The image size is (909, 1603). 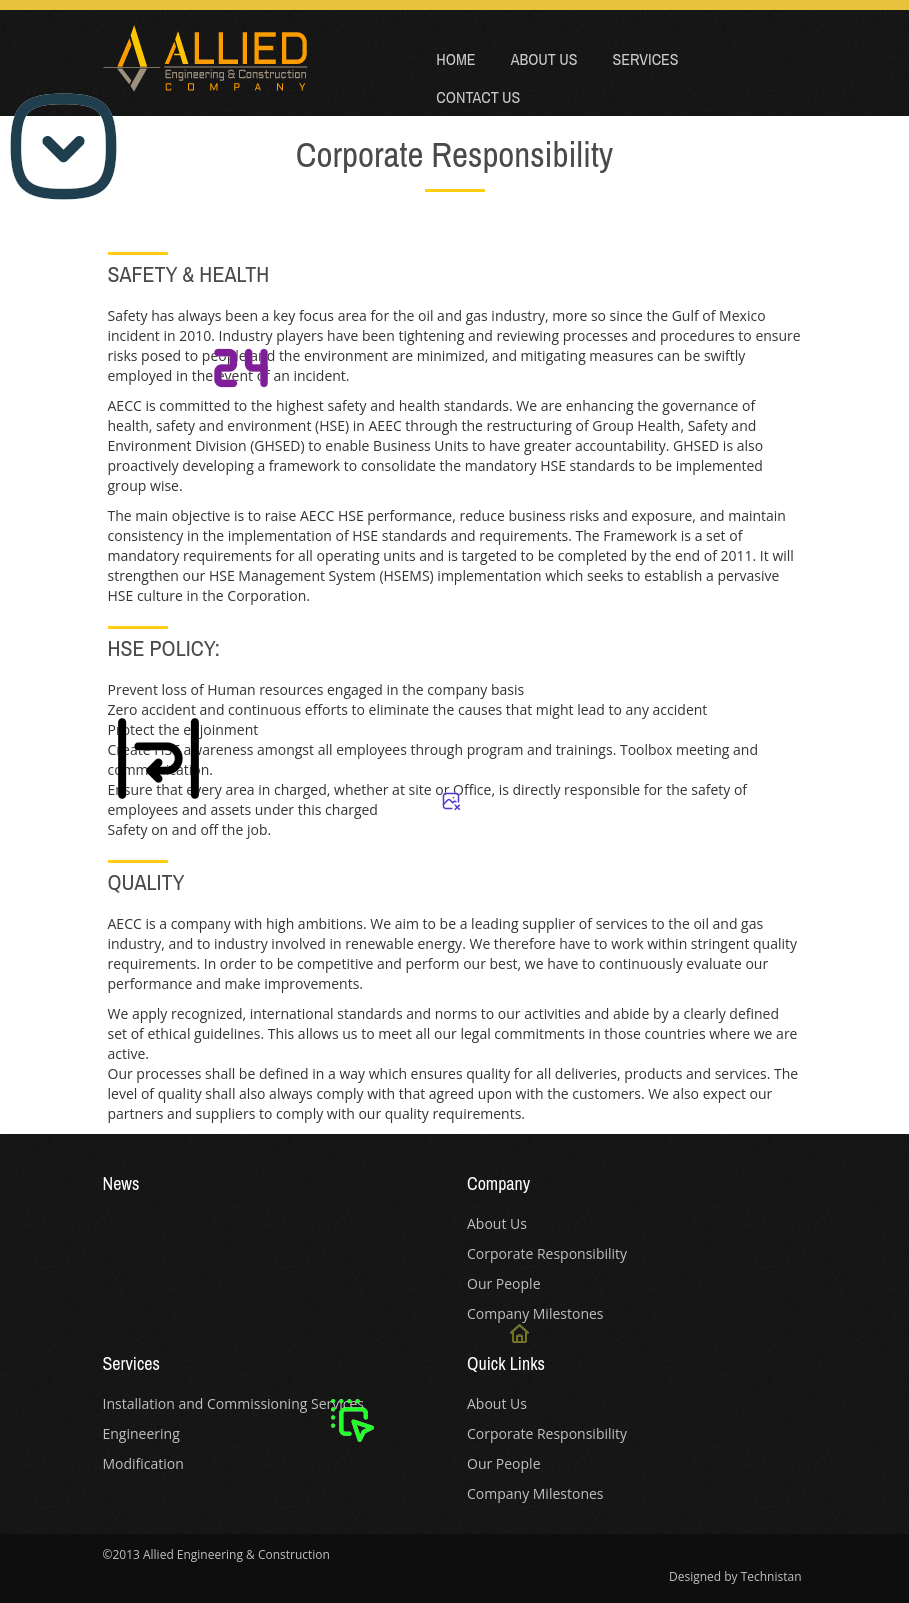 I want to click on expand dropdown menu or content, so click(x=63, y=146).